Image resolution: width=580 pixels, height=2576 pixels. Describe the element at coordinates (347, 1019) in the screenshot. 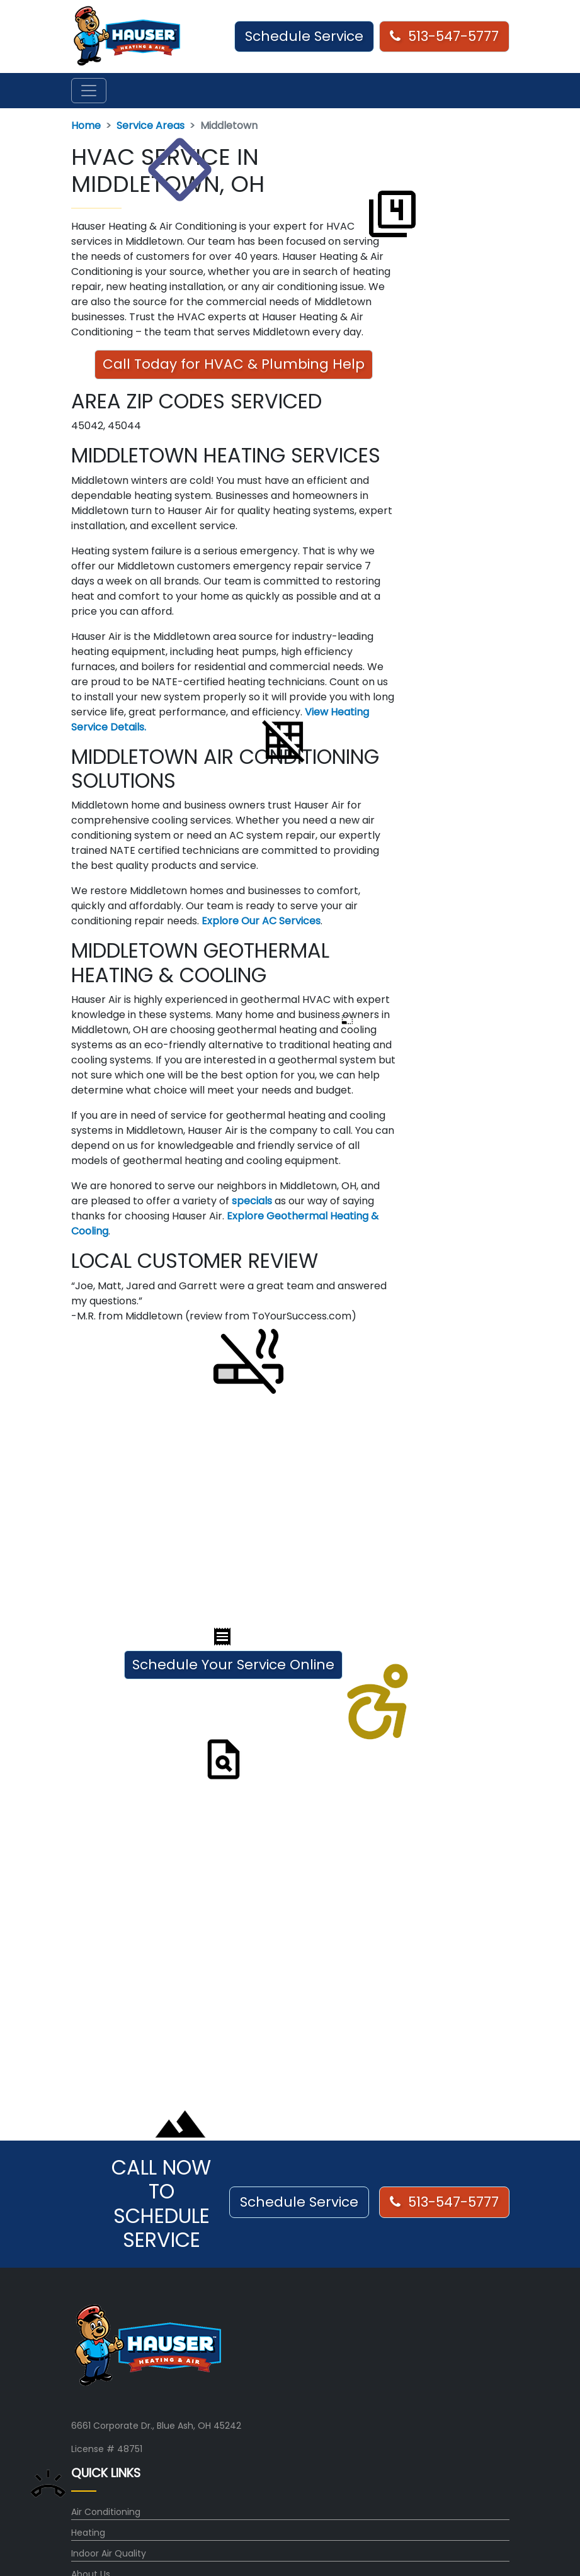

I see `resize image to smaller dimensions` at that location.